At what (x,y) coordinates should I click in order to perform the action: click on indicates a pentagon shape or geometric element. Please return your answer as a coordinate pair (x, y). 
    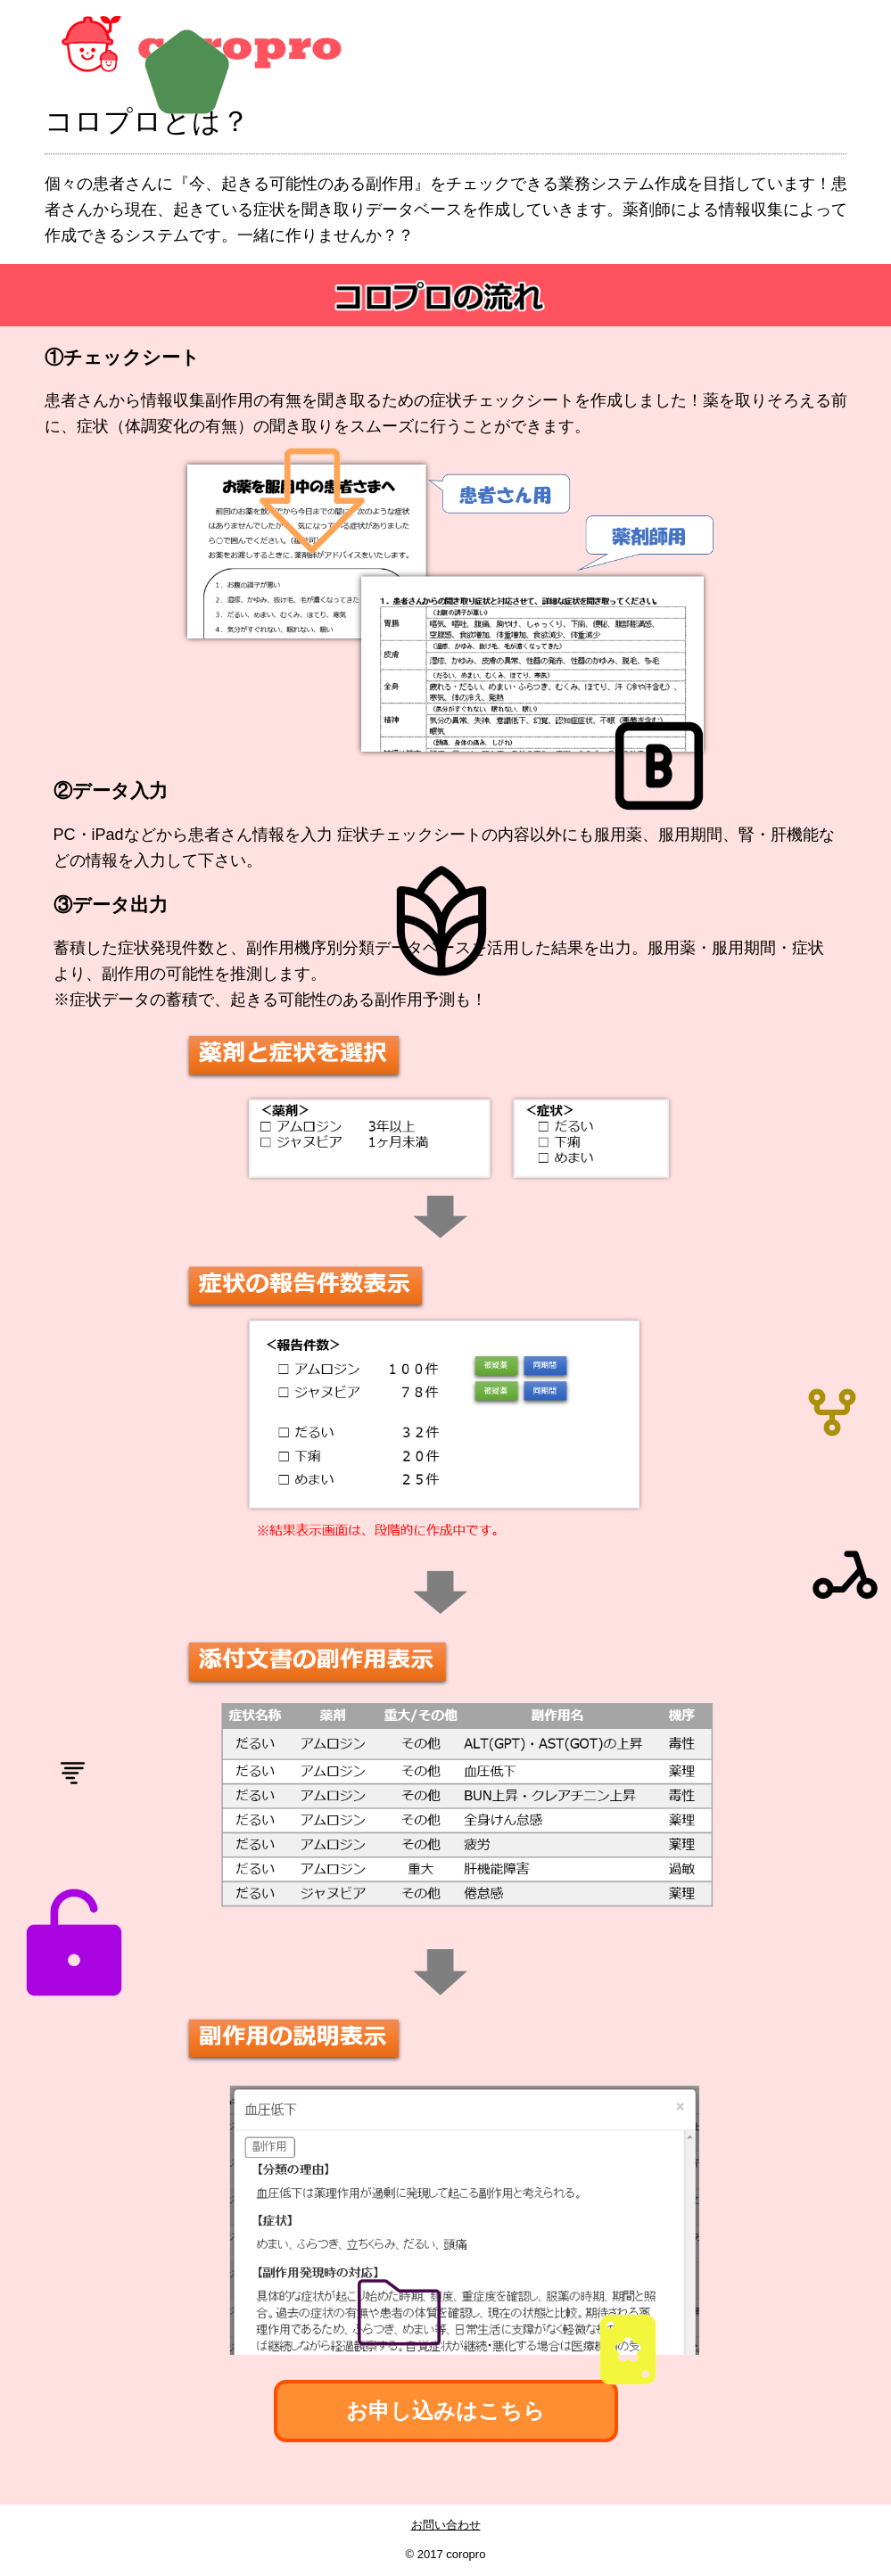
    Looking at the image, I should click on (186, 71).